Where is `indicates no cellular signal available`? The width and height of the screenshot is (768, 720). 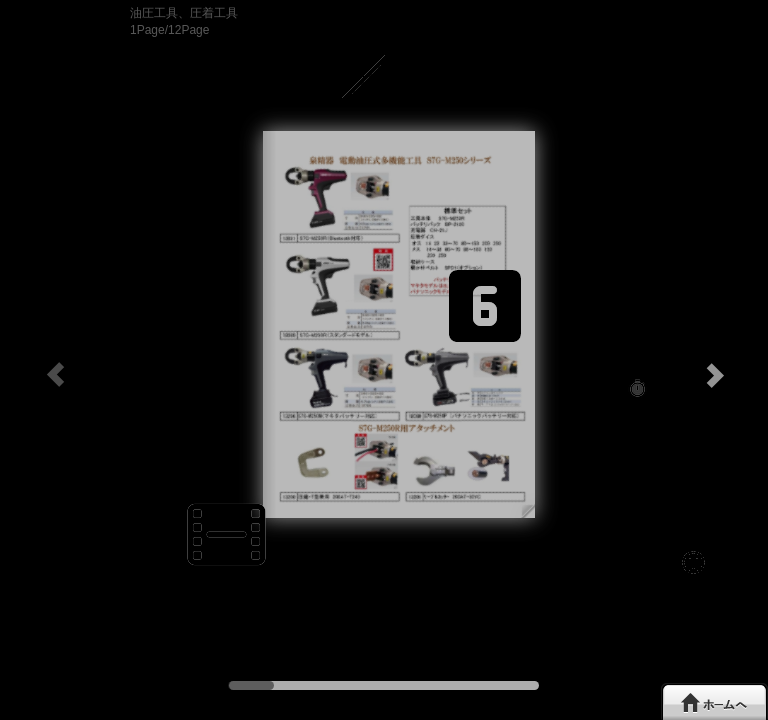 indicates no cellular signal available is located at coordinates (363, 76).